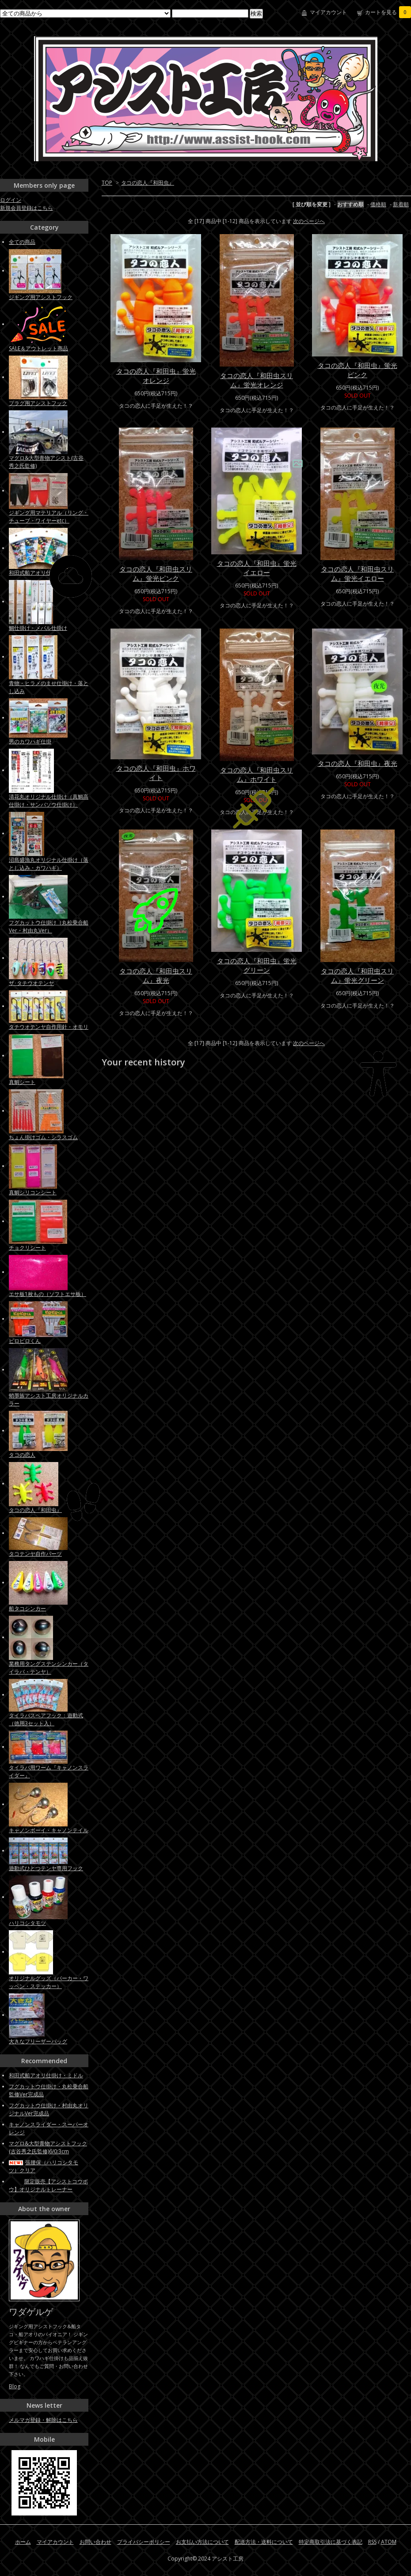  I want to click on access accessibility settings, so click(378, 1074).